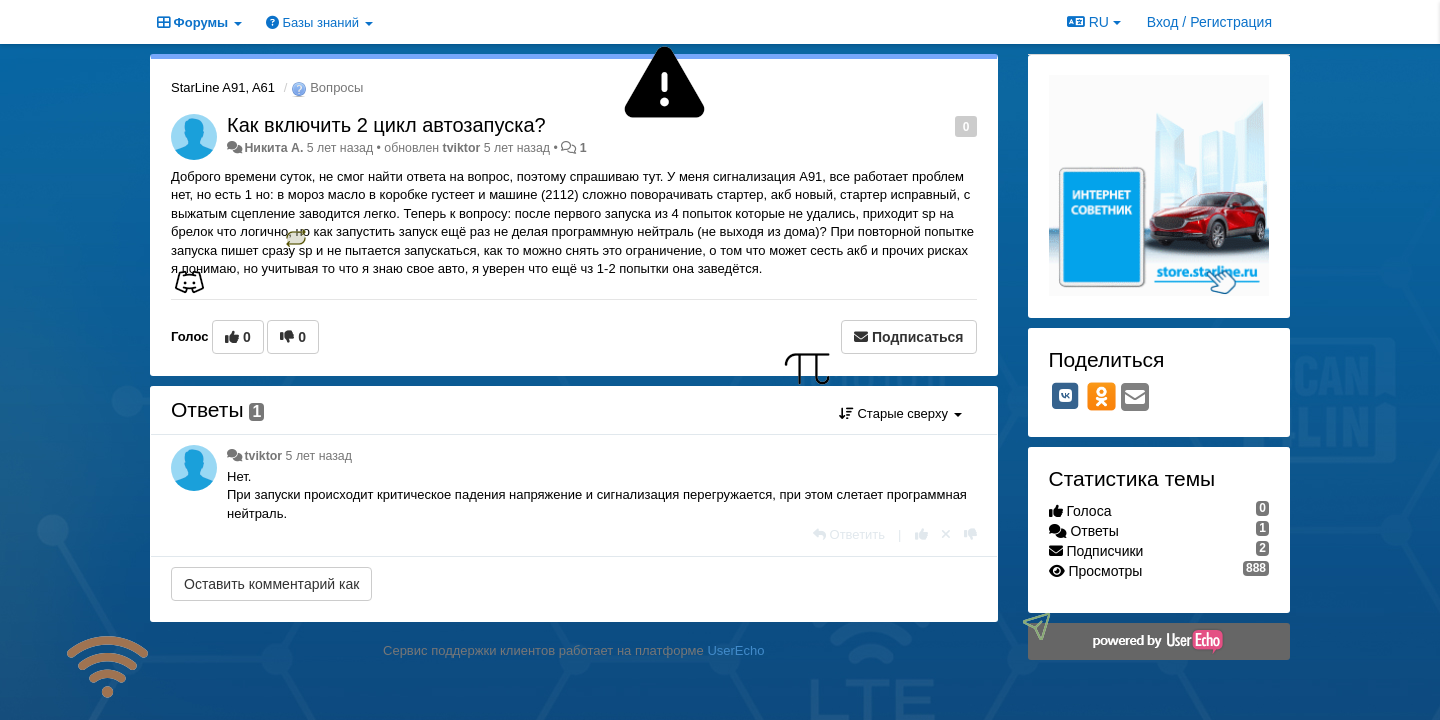  Describe the element at coordinates (808, 368) in the screenshot. I see `access mathematical or scientific calculator functions` at that location.